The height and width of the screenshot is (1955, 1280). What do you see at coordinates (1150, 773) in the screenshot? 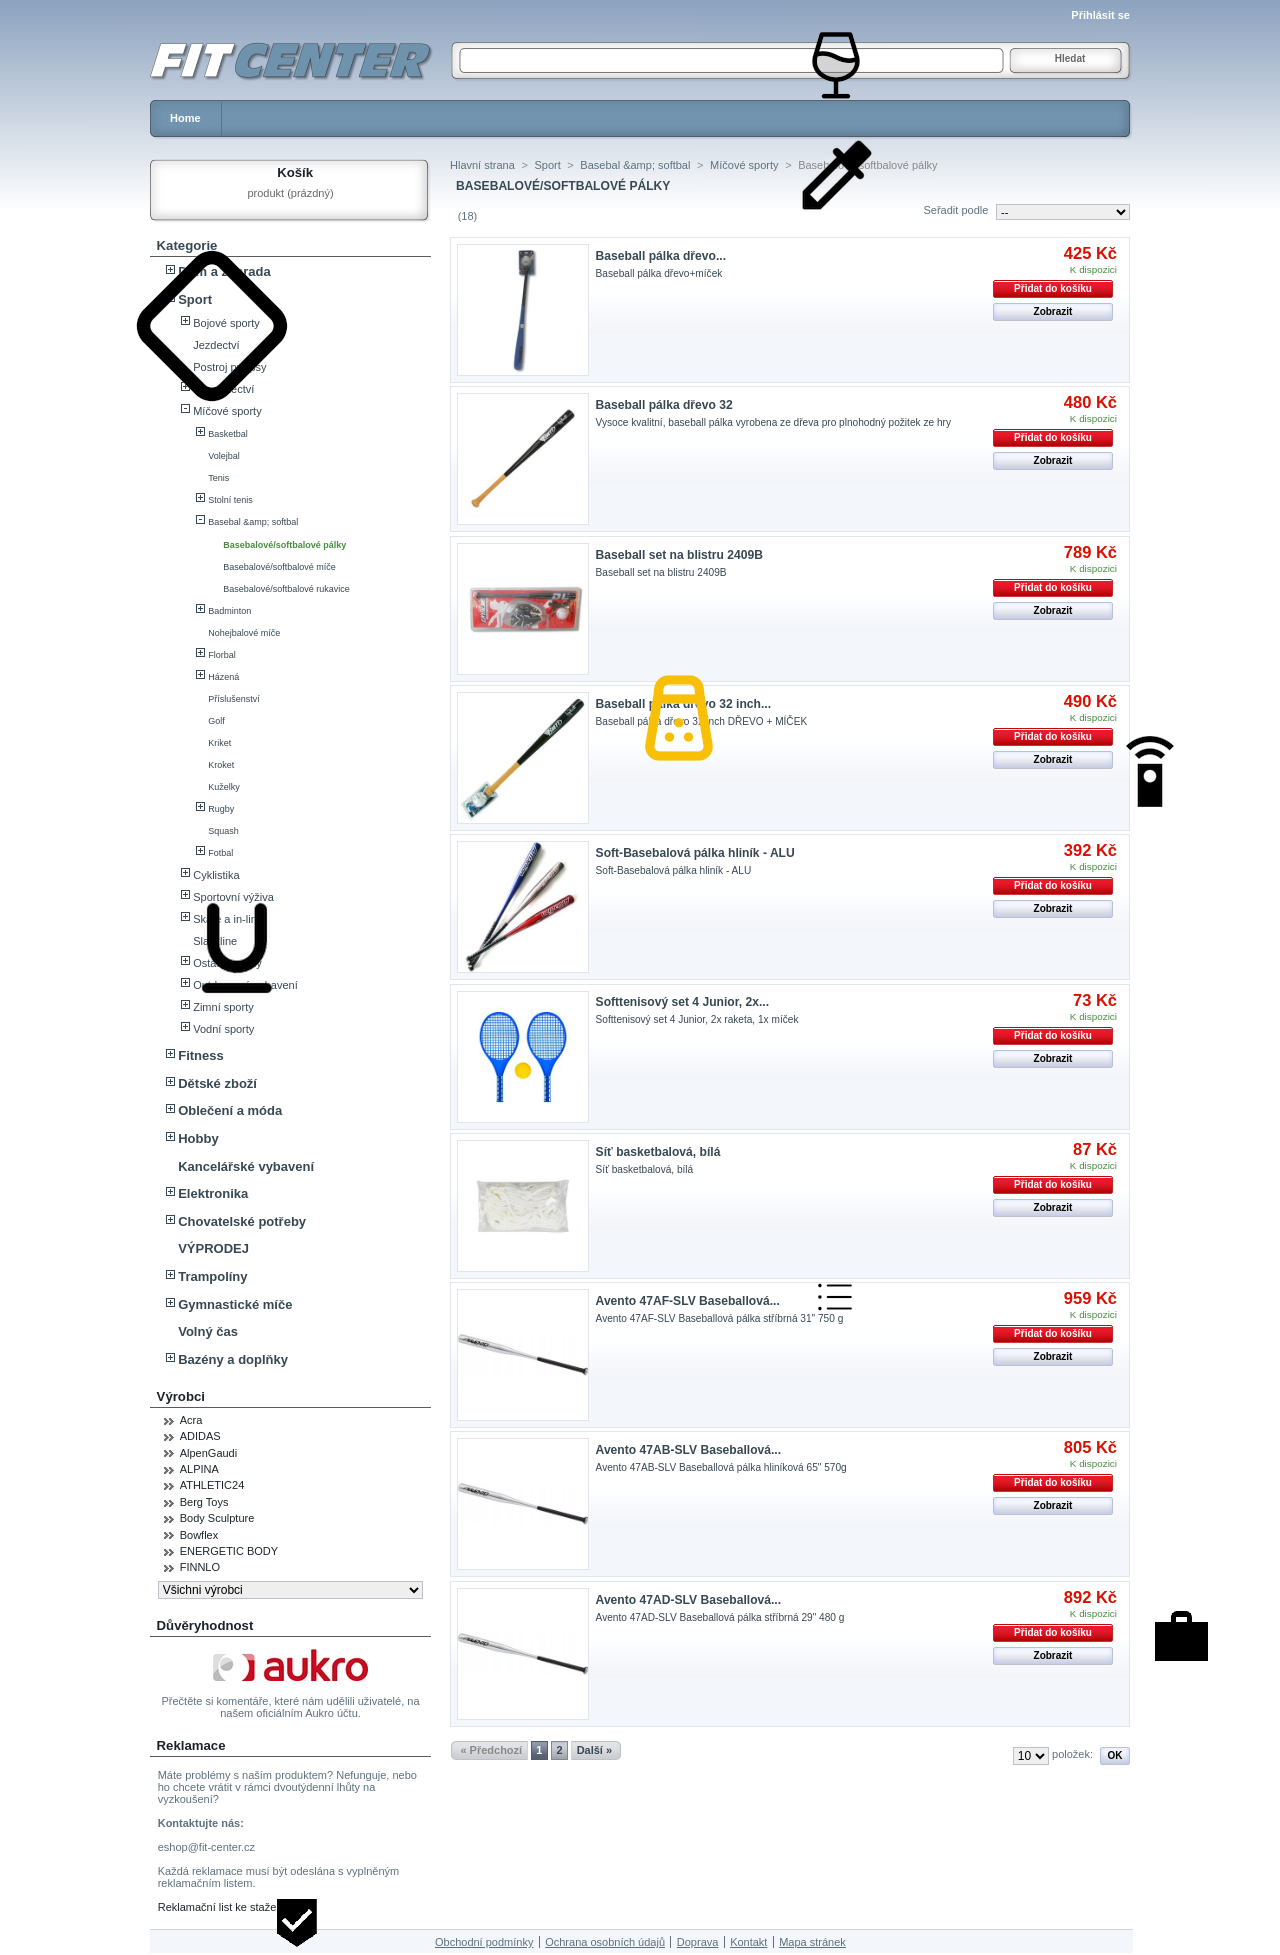
I see `access remote control settings` at bounding box center [1150, 773].